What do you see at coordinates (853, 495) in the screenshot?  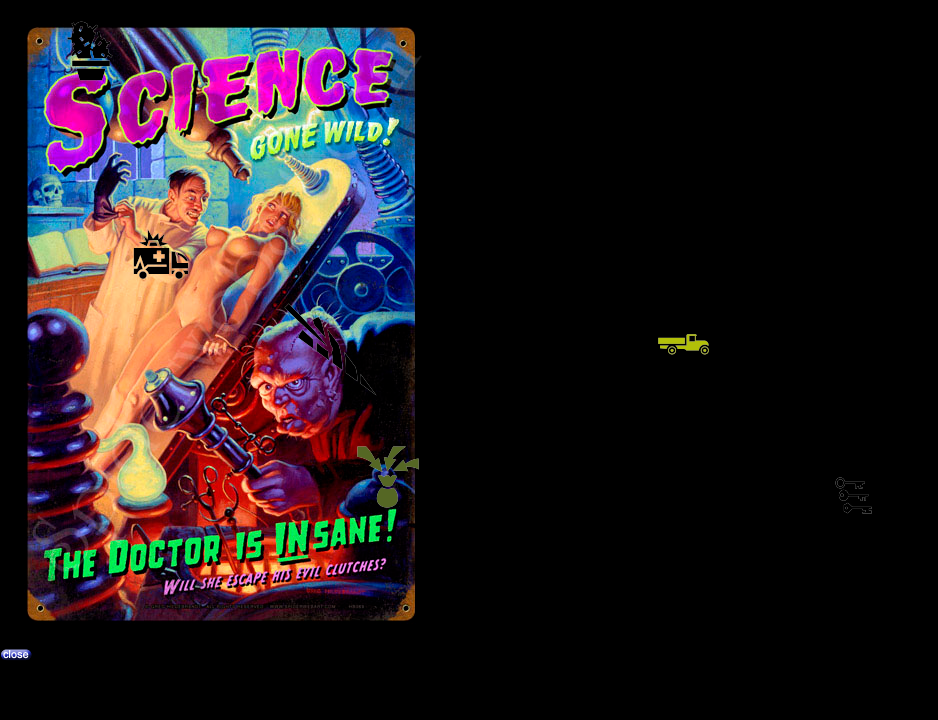 I see `view your collection of keys or access credentials` at bounding box center [853, 495].